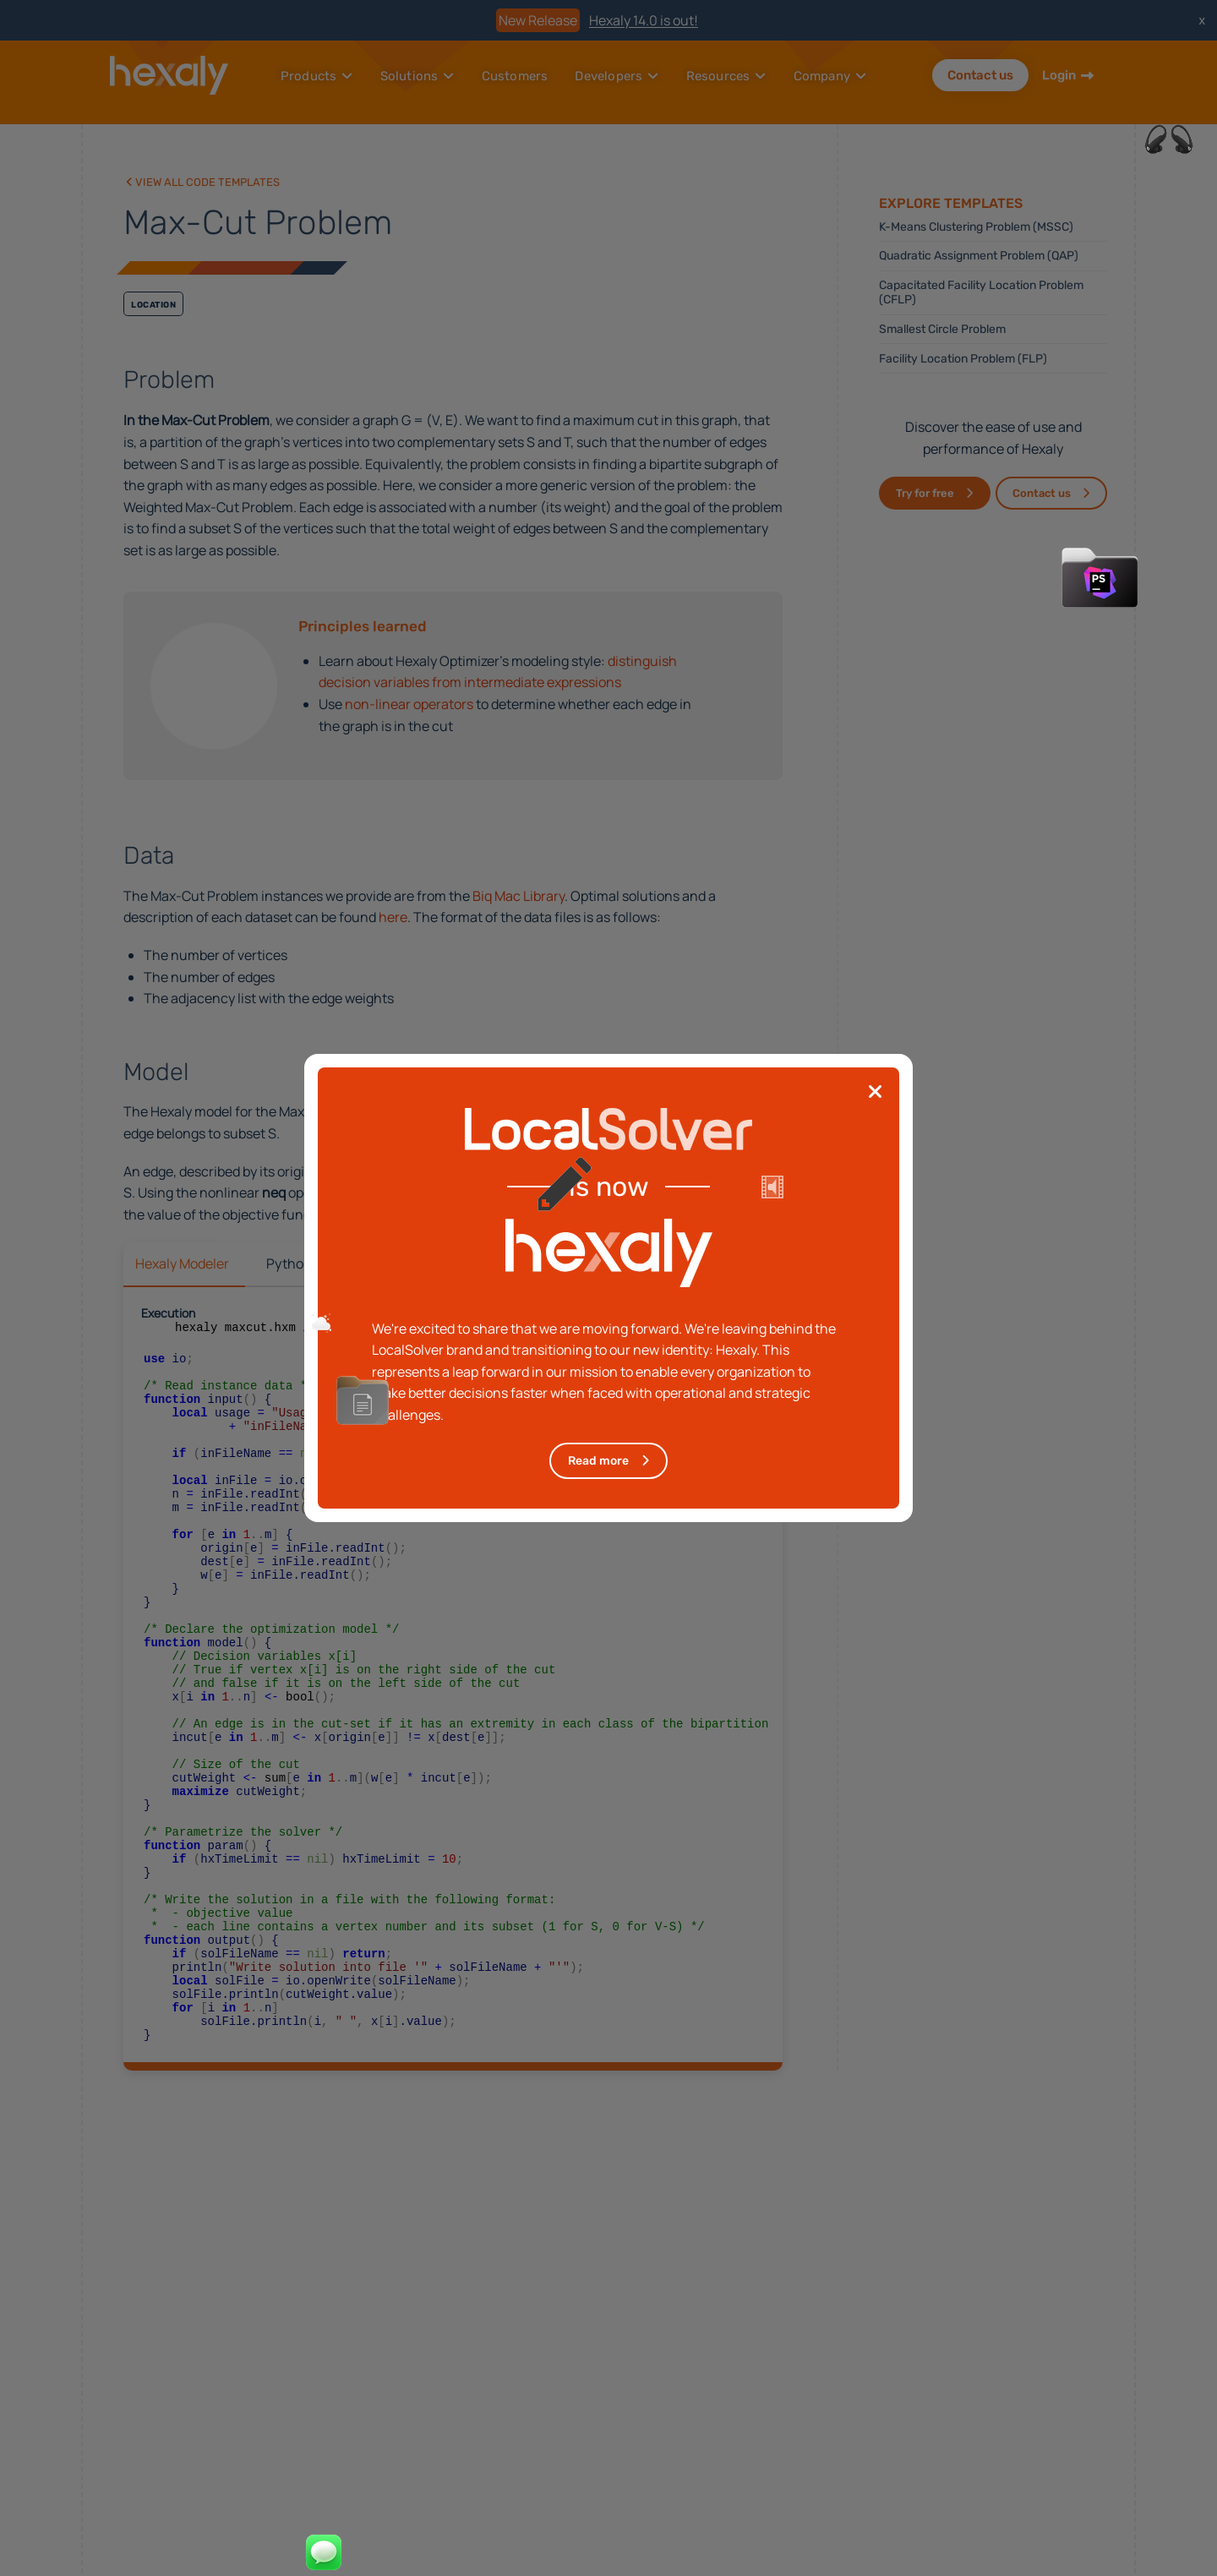  I want to click on folder containing phpstorm project files, so click(1100, 580).